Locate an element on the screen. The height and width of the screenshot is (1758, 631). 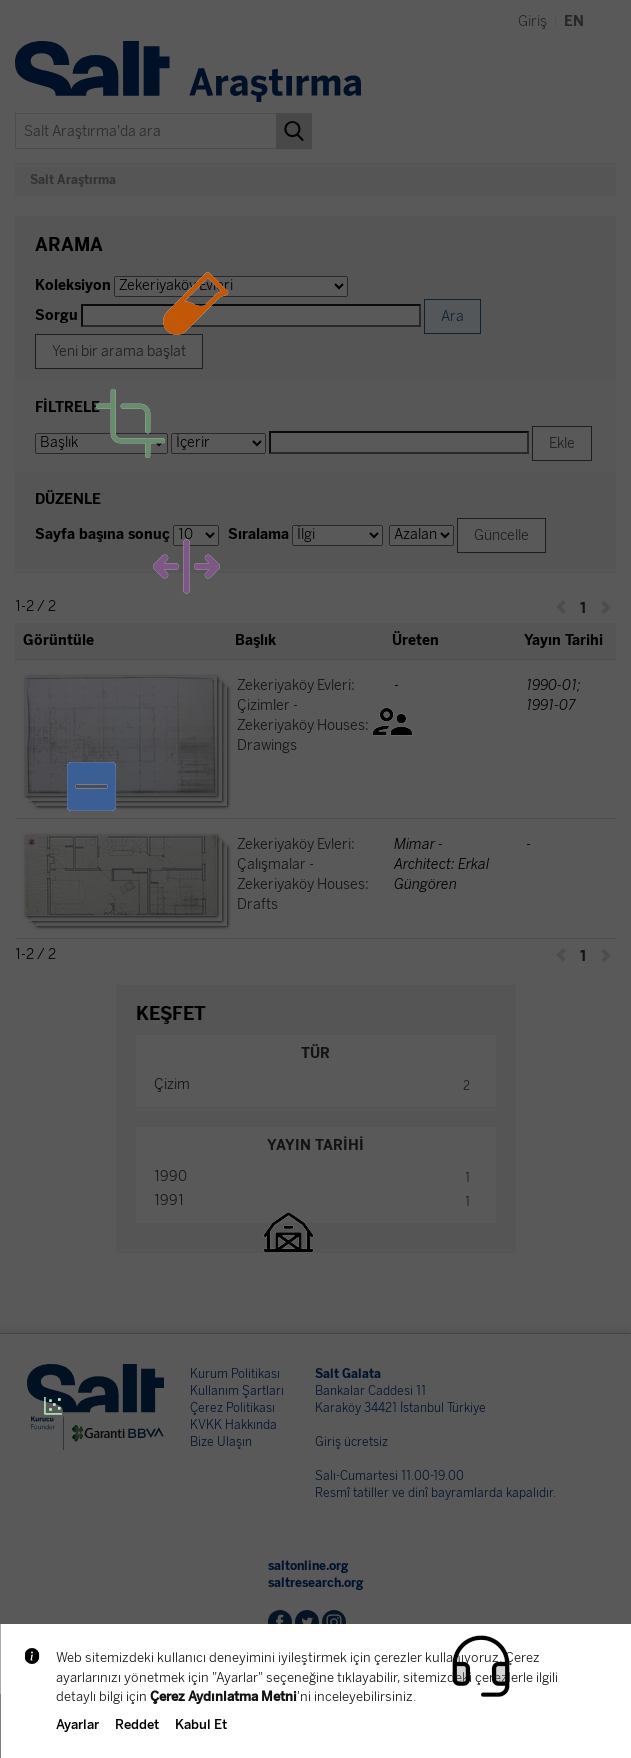
access farm or agricultural settings is located at coordinates (288, 1235).